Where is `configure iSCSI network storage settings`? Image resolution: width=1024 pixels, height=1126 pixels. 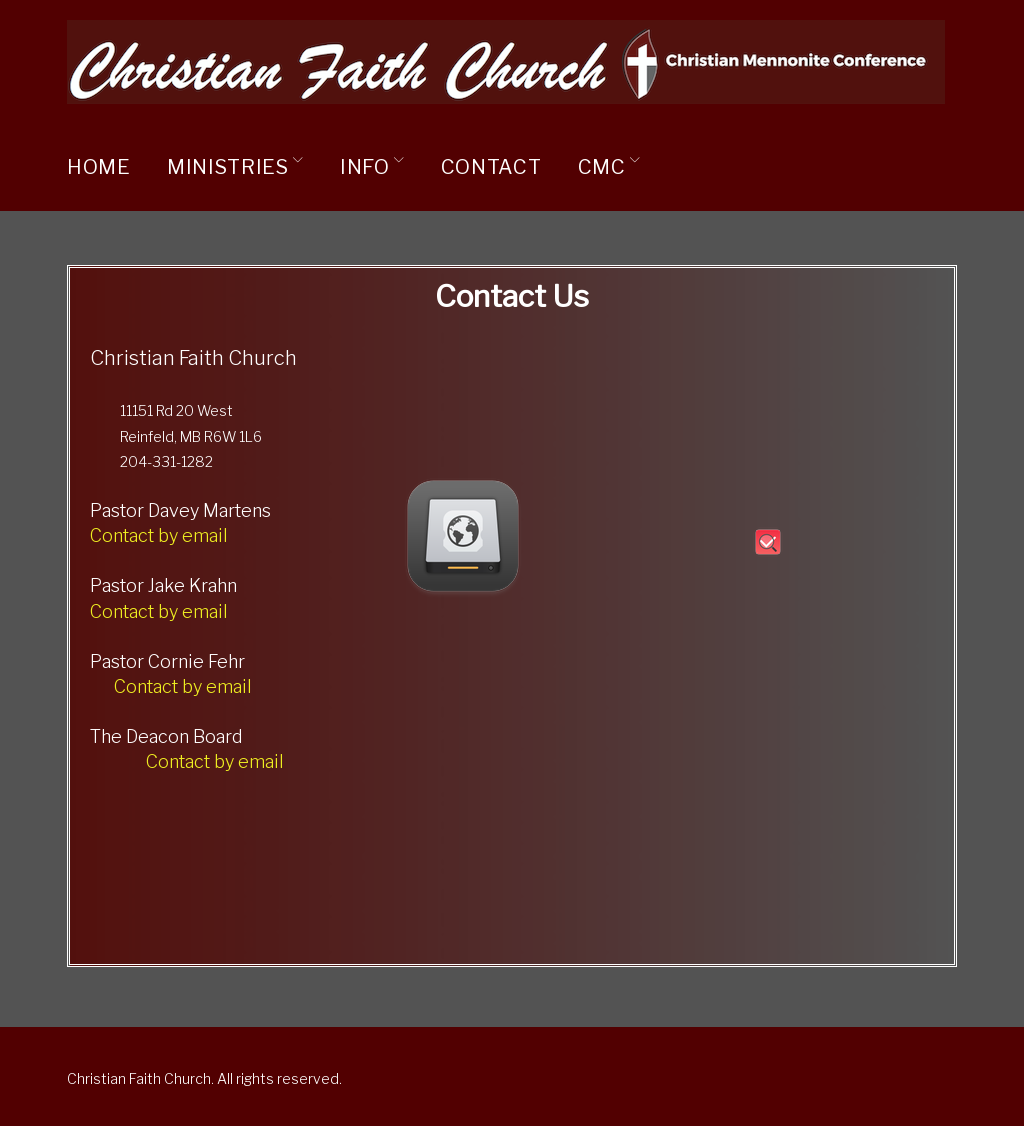
configure iSCSI network storage settings is located at coordinates (463, 536).